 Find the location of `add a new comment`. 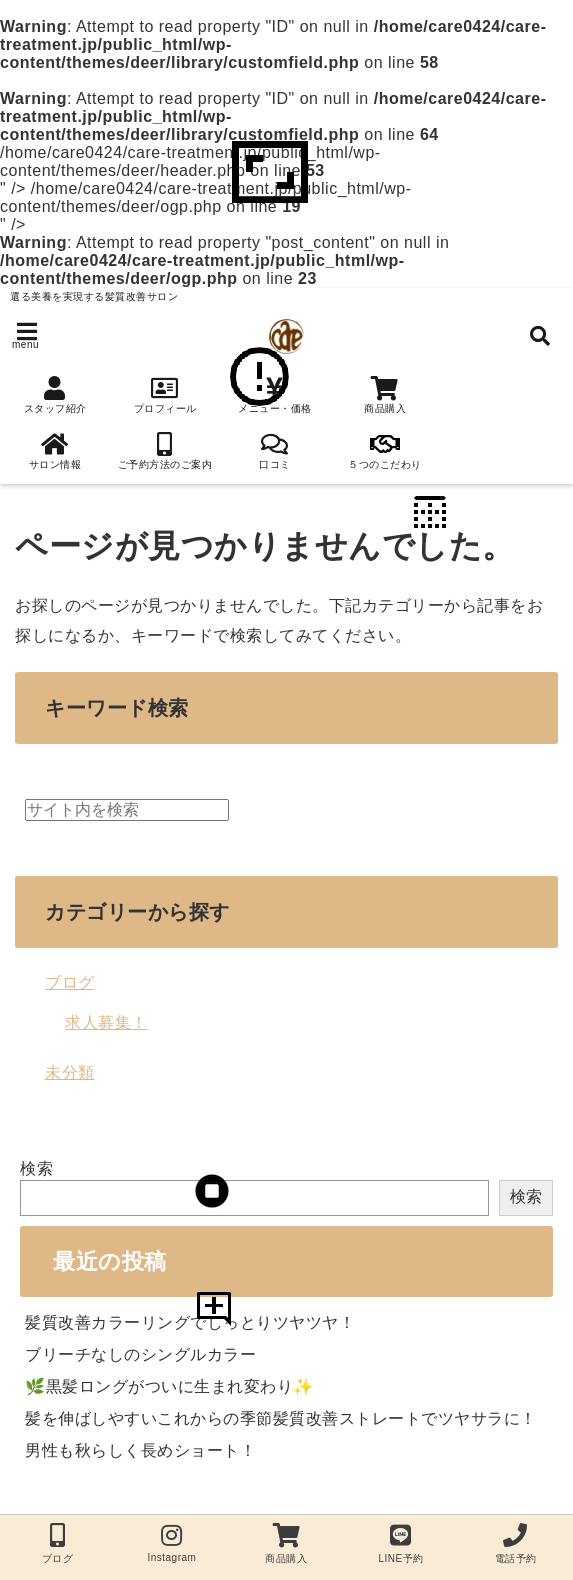

add a new comment is located at coordinates (214, 1309).